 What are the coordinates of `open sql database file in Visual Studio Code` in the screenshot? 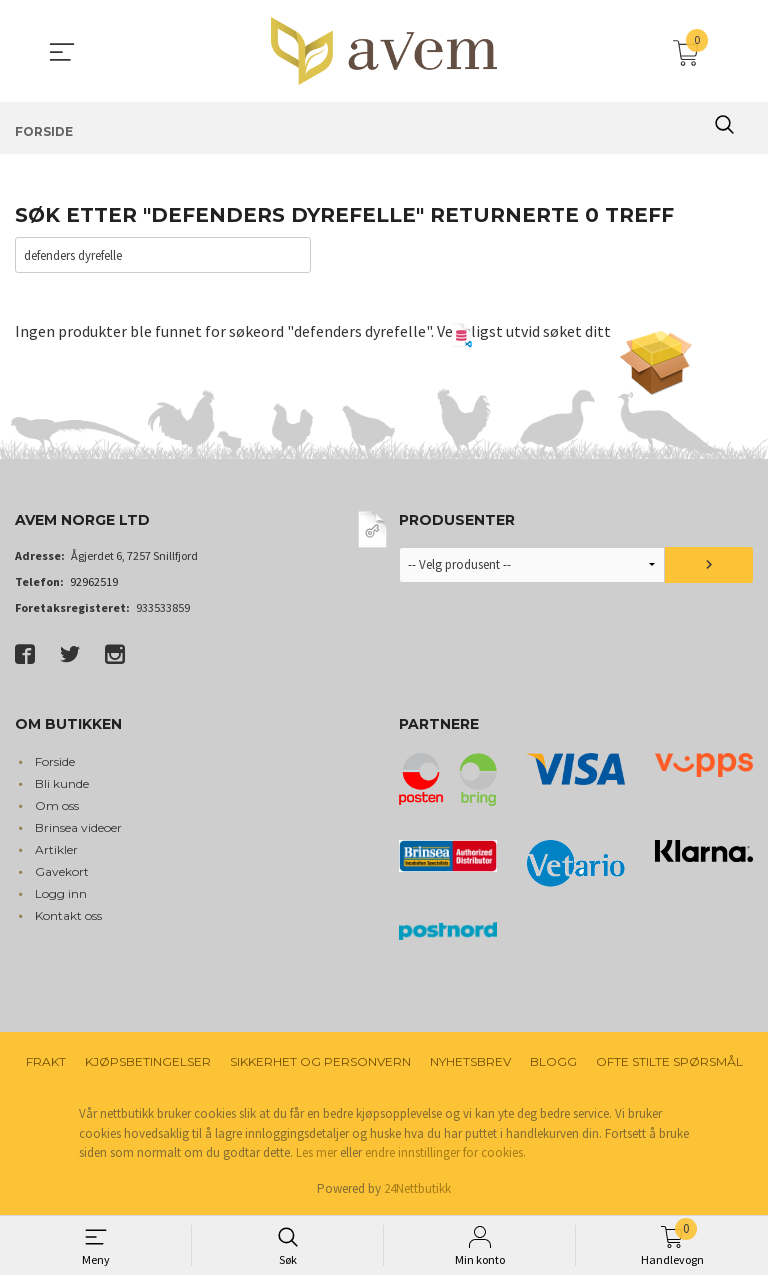 It's located at (461, 335).